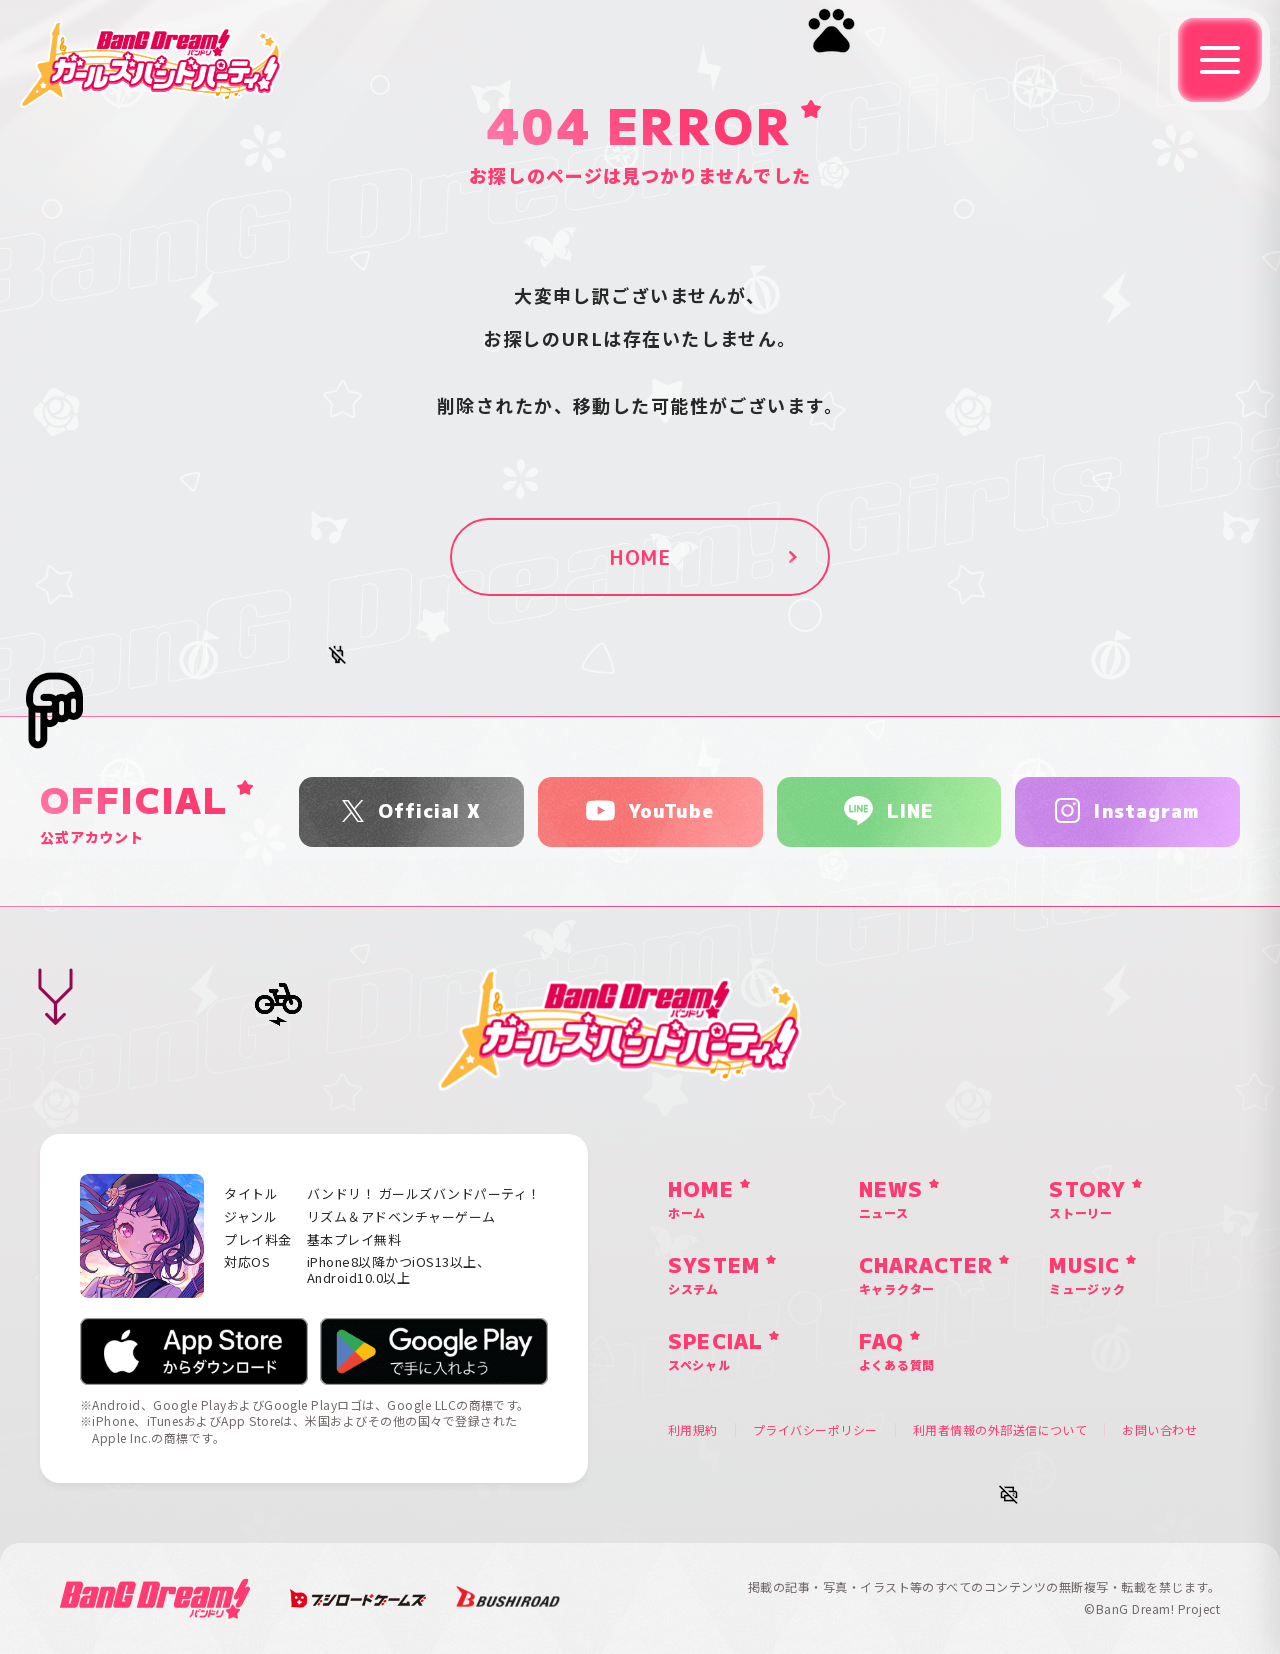 The height and width of the screenshot is (1654, 1280). I want to click on power source disconnected or unavailable, so click(337, 654).